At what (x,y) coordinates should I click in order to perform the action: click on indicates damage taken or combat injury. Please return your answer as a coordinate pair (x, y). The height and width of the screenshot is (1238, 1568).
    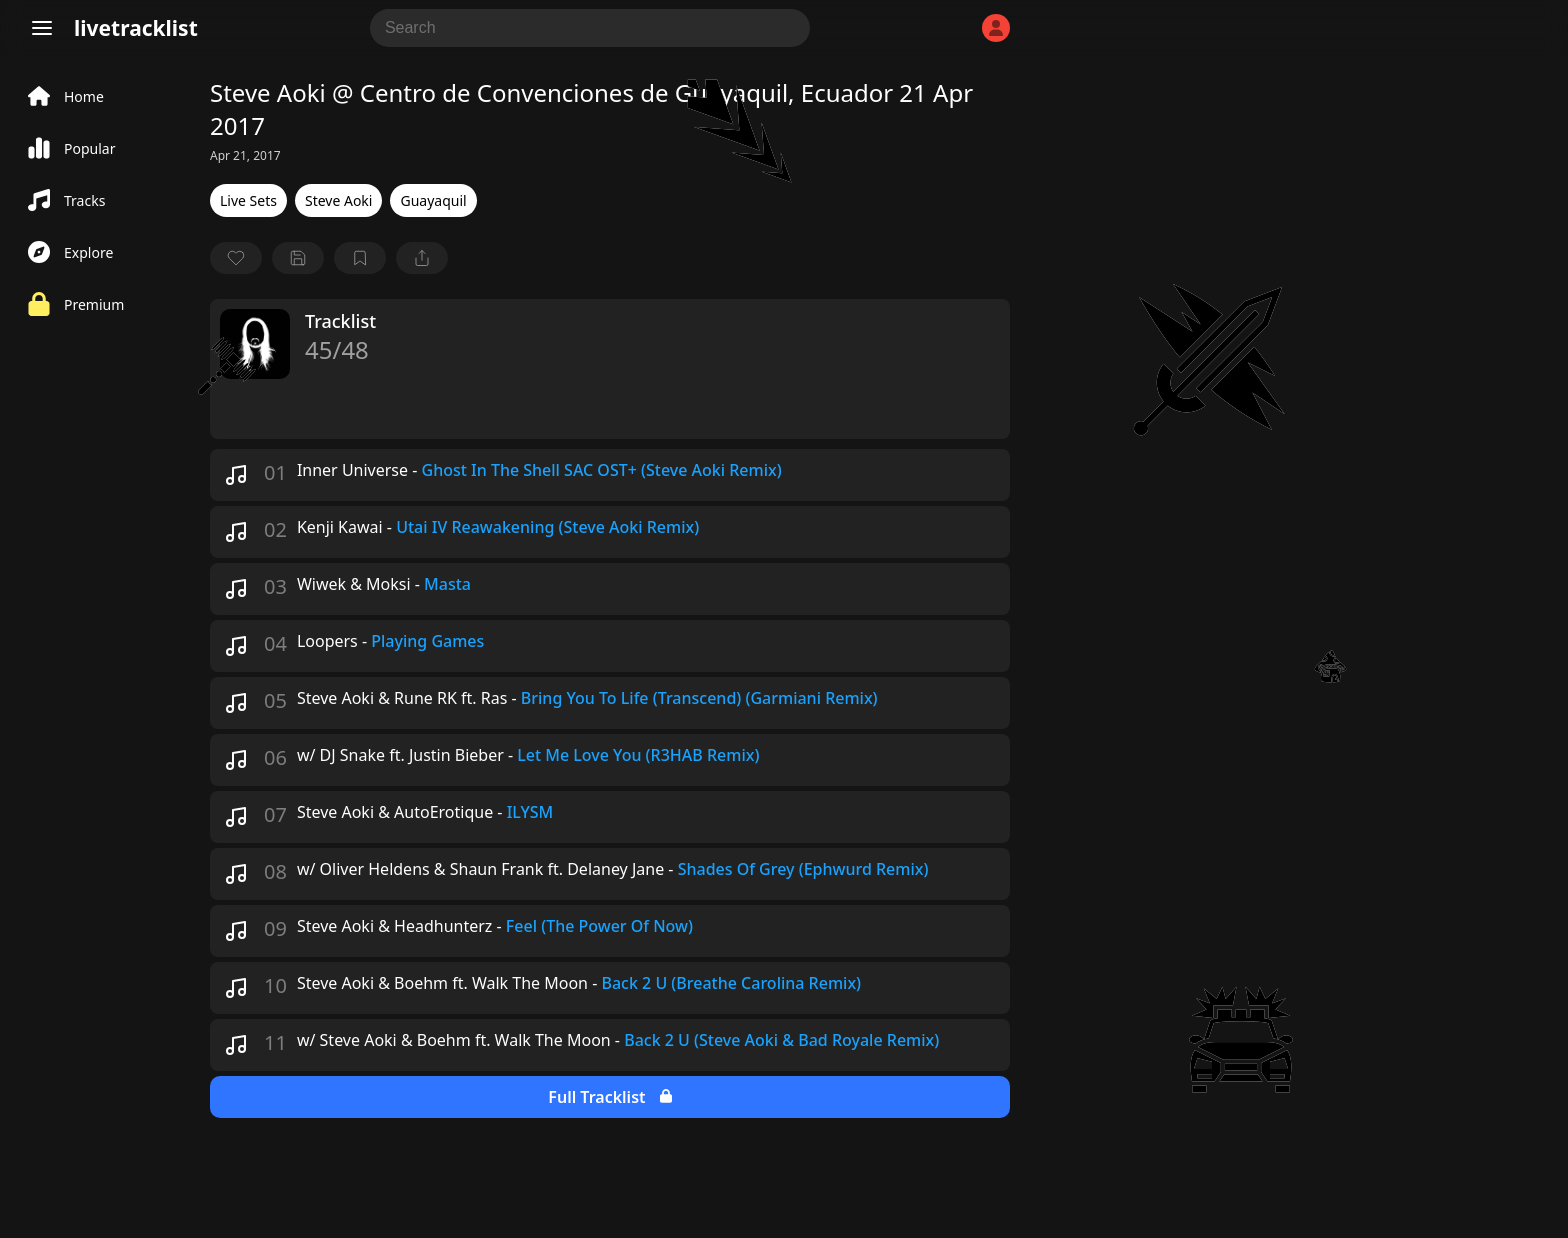
    Looking at the image, I should click on (1207, 362).